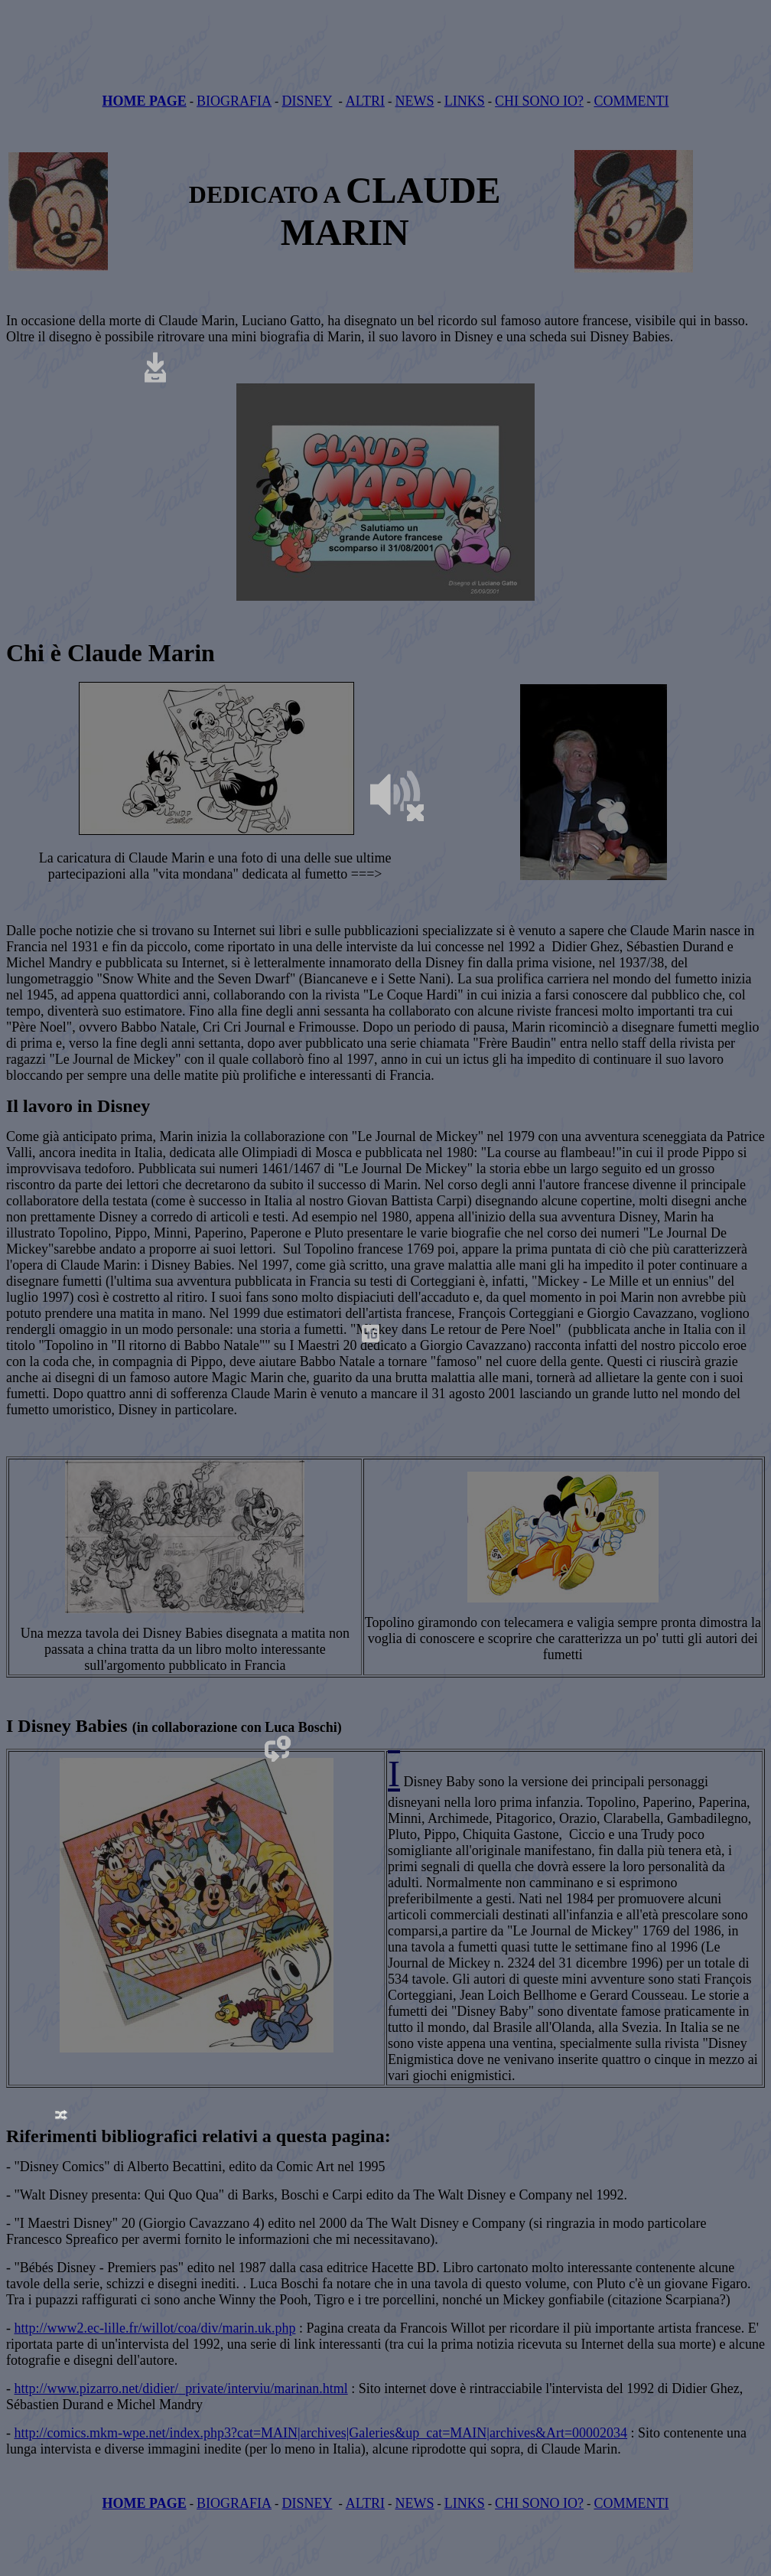 The height and width of the screenshot is (2576, 771). Describe the element at coordinates (61, 2115) in the screenshot. I see `shuffle playlist or music queue` at that location.